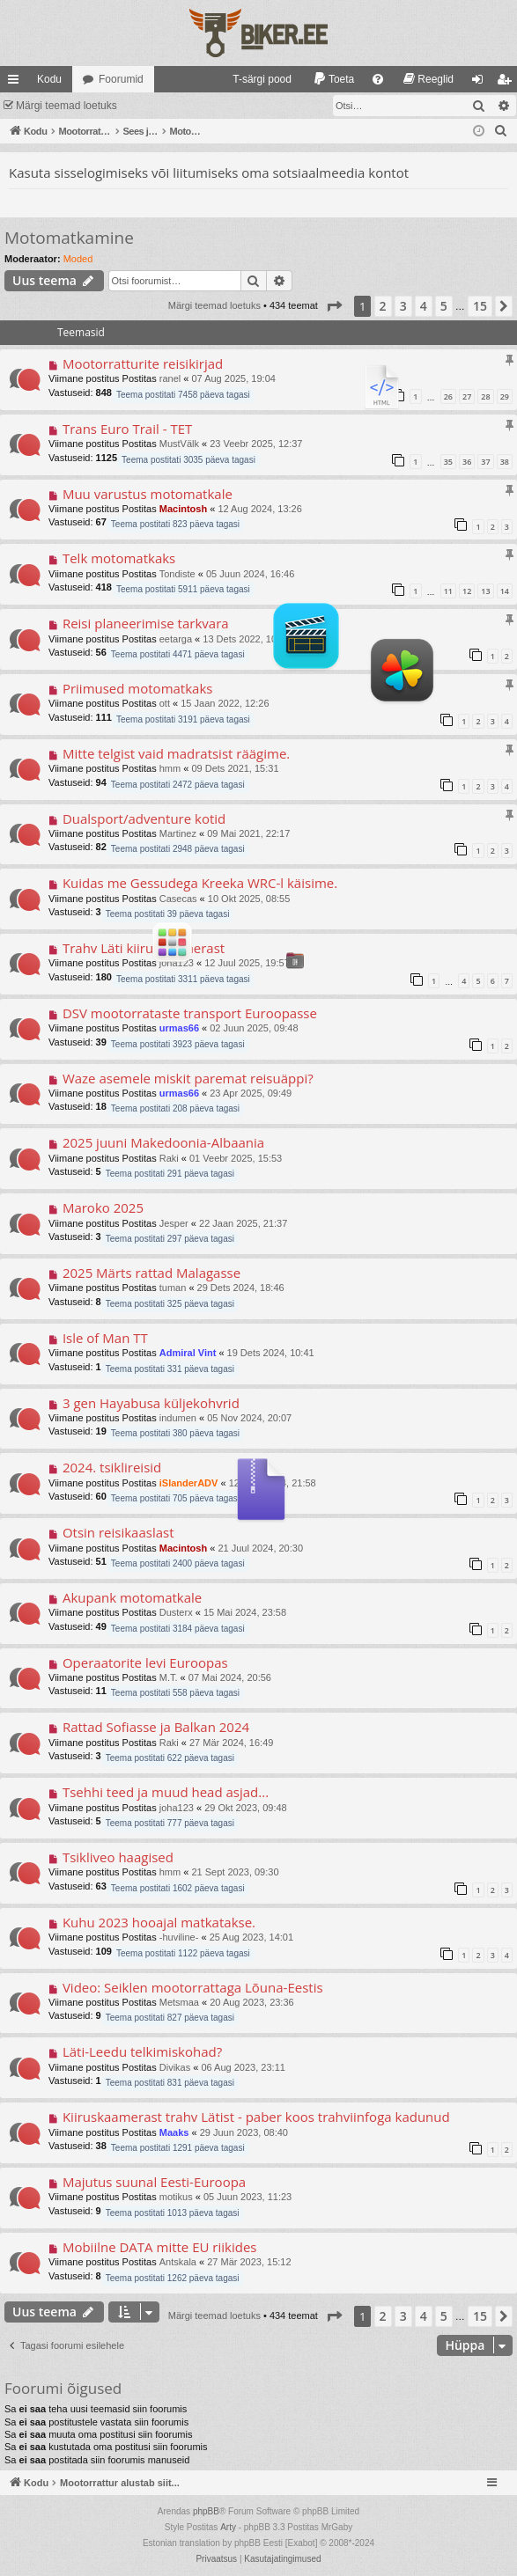 The image size is (517, 2576). Describe the element at coordinates (306, 635) in the screenshot. I see `open losslesscut video editing app` at that location.